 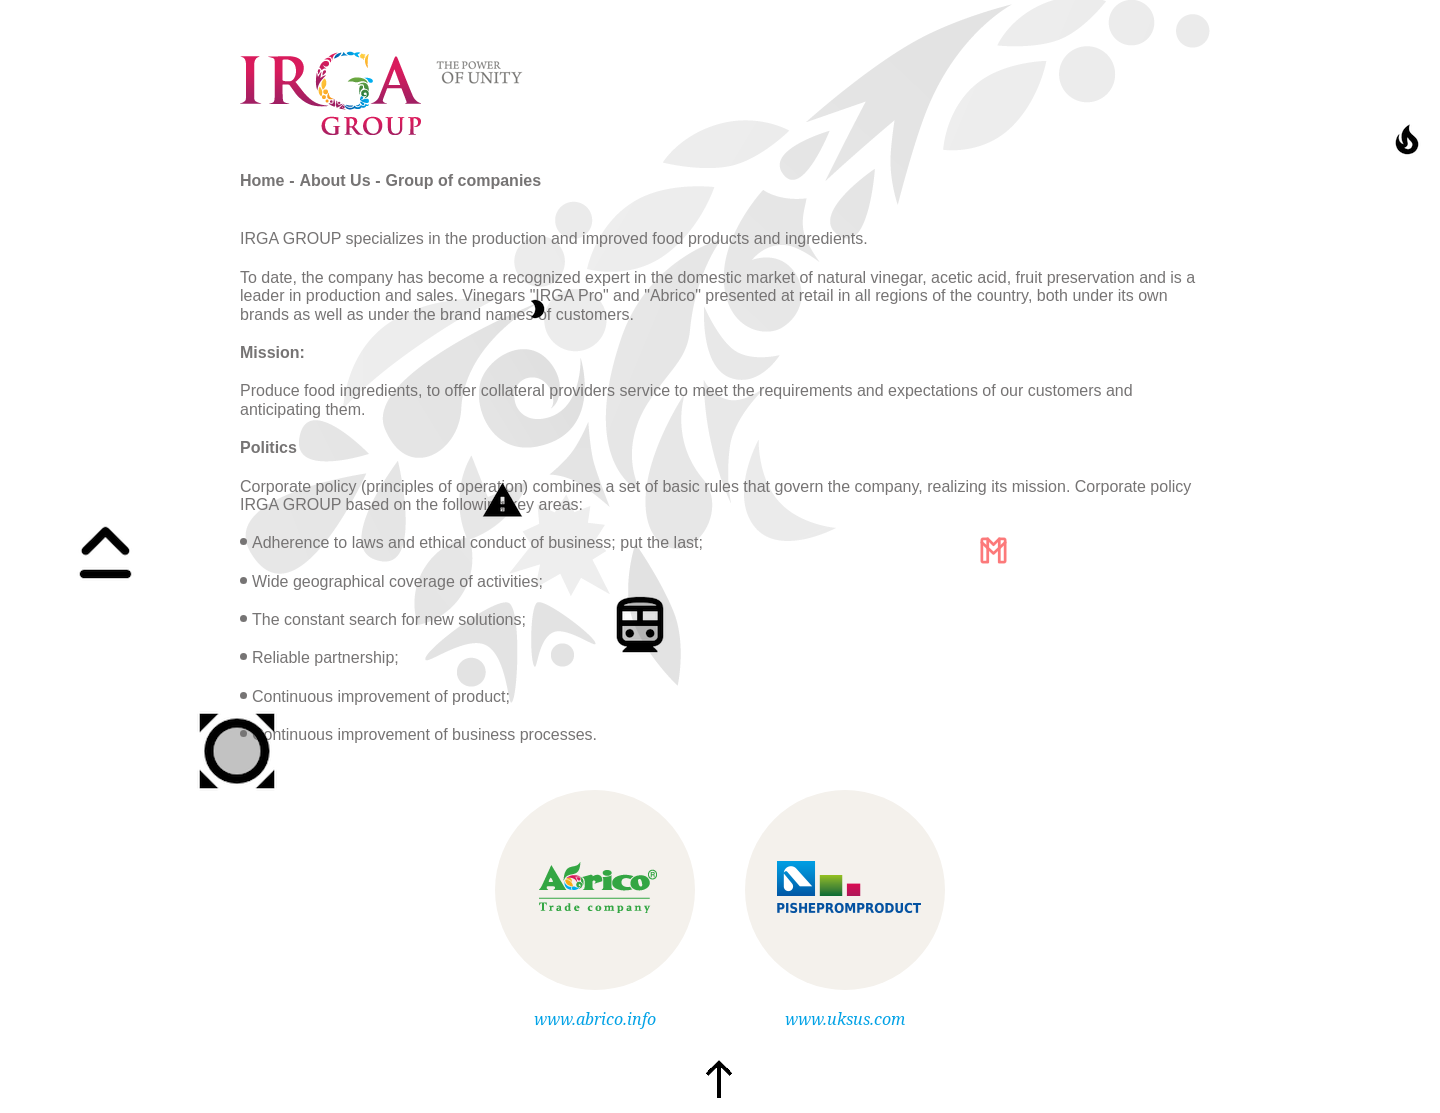 What do you see at coordinates (640, 626) in the screenshot?
I see `get subway or metro directions` at bounding box center [640, 626].